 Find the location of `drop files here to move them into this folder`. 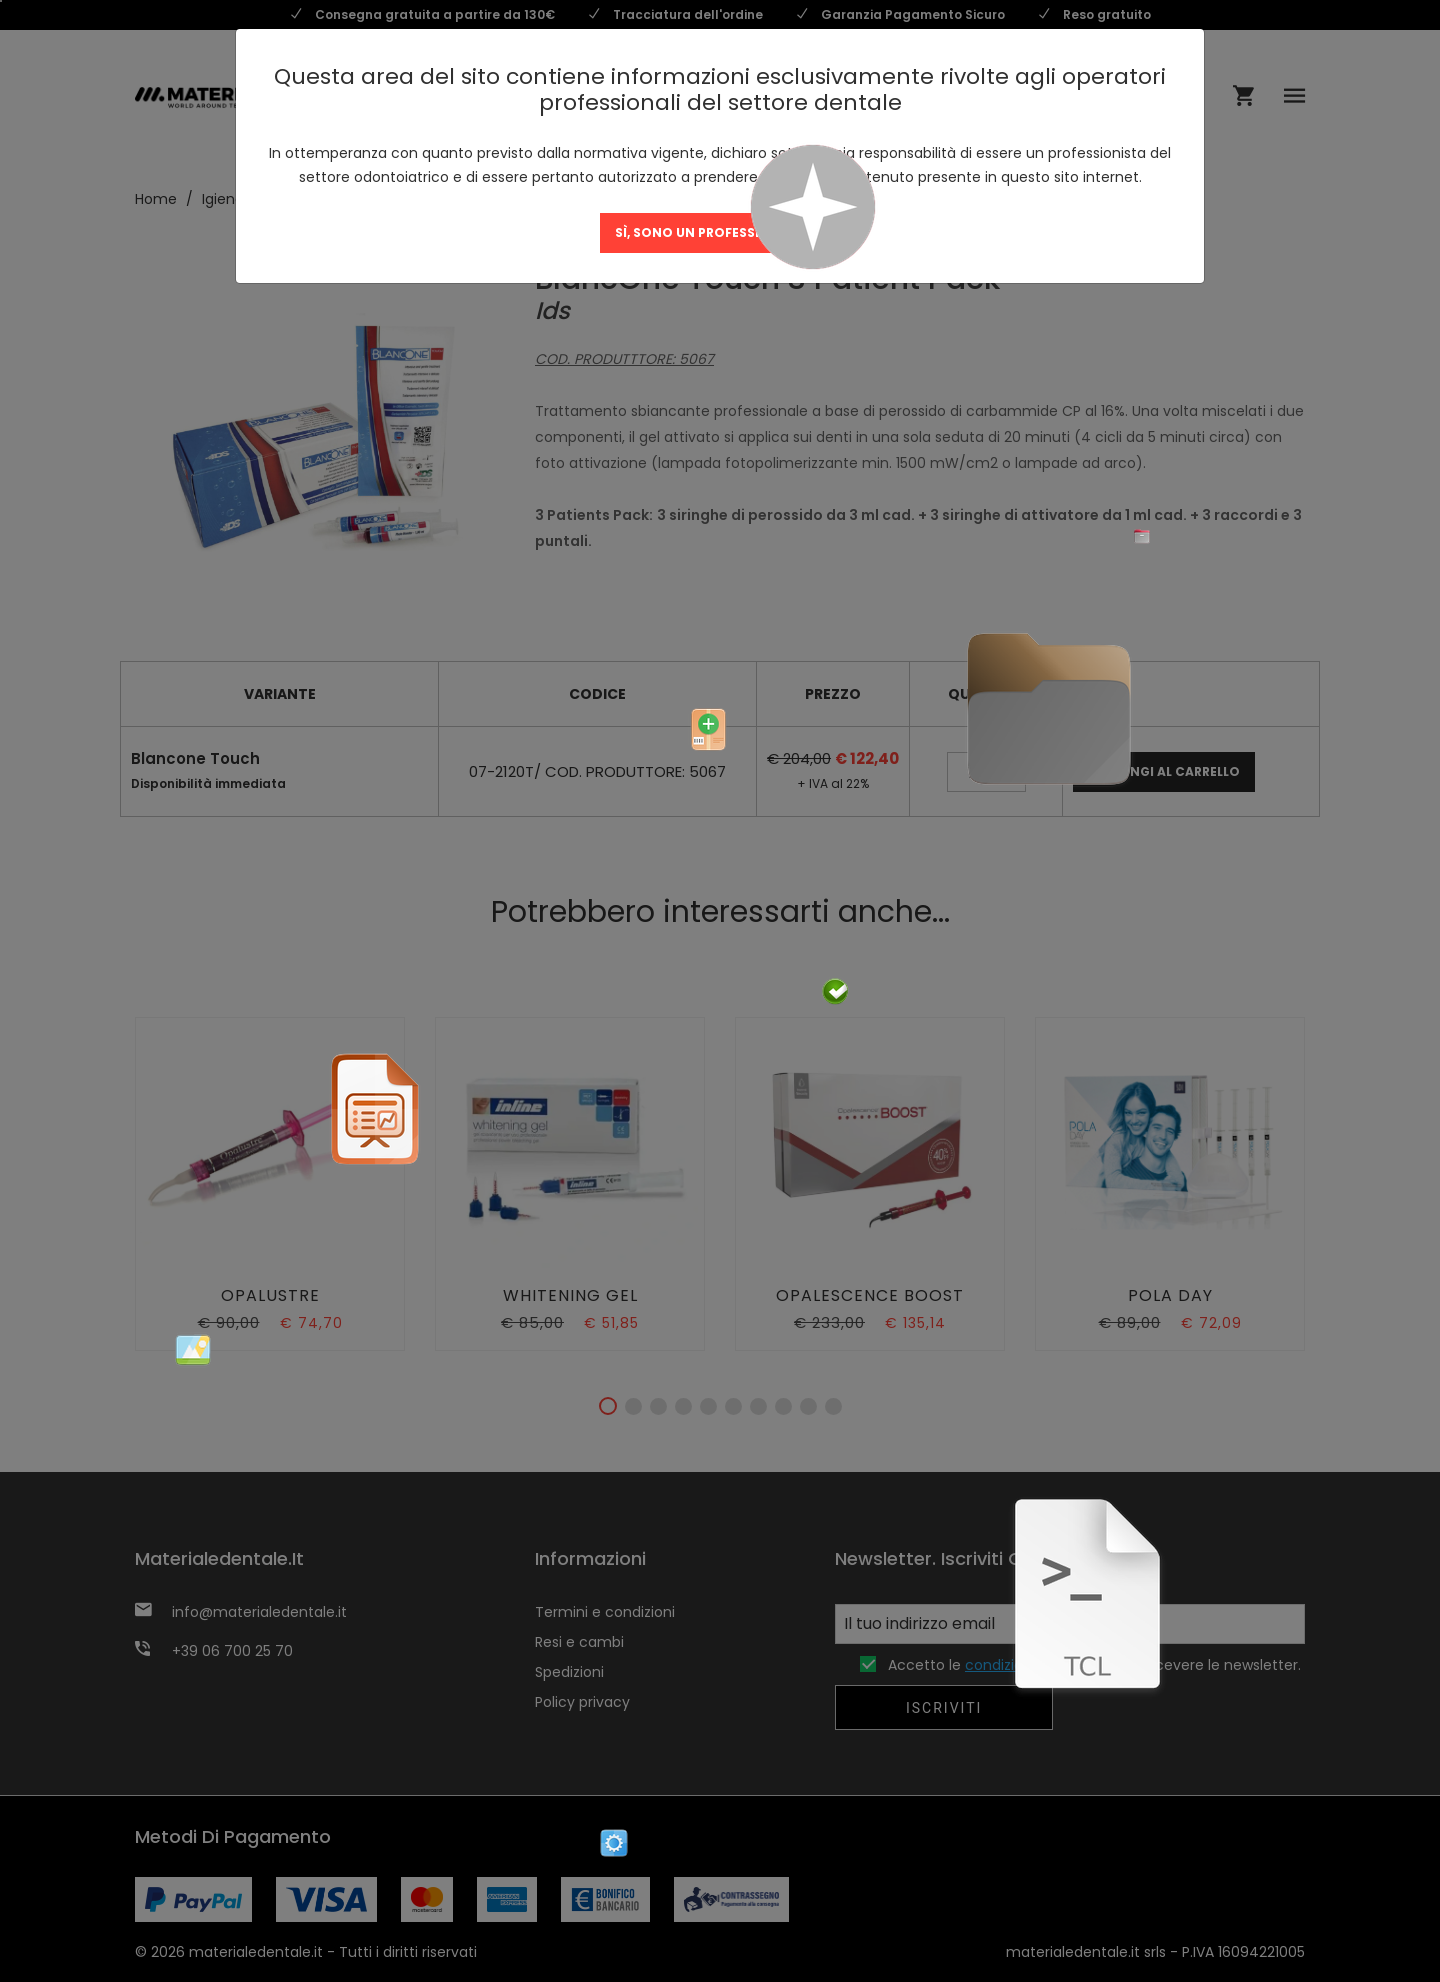

drop files here to move them into this folder is located at coordinates (1049, 709).